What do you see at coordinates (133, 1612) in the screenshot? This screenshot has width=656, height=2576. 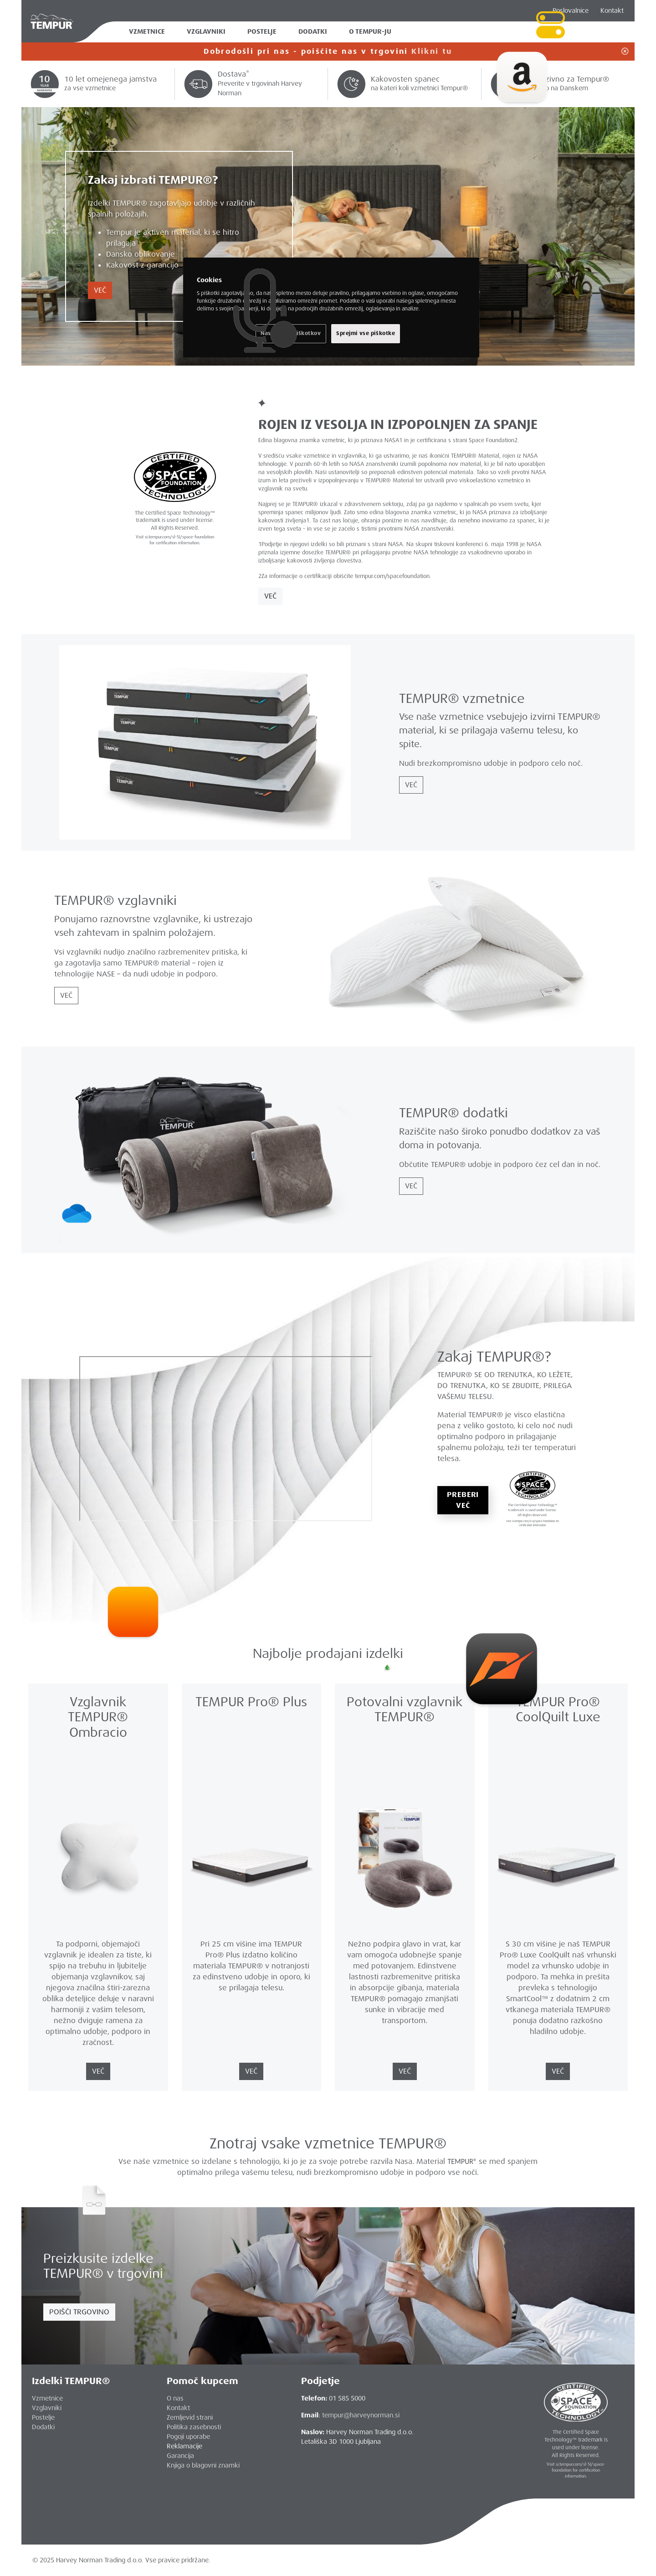 I see `blank orange app template for macos icon design` at bounding box center [133, 1612].